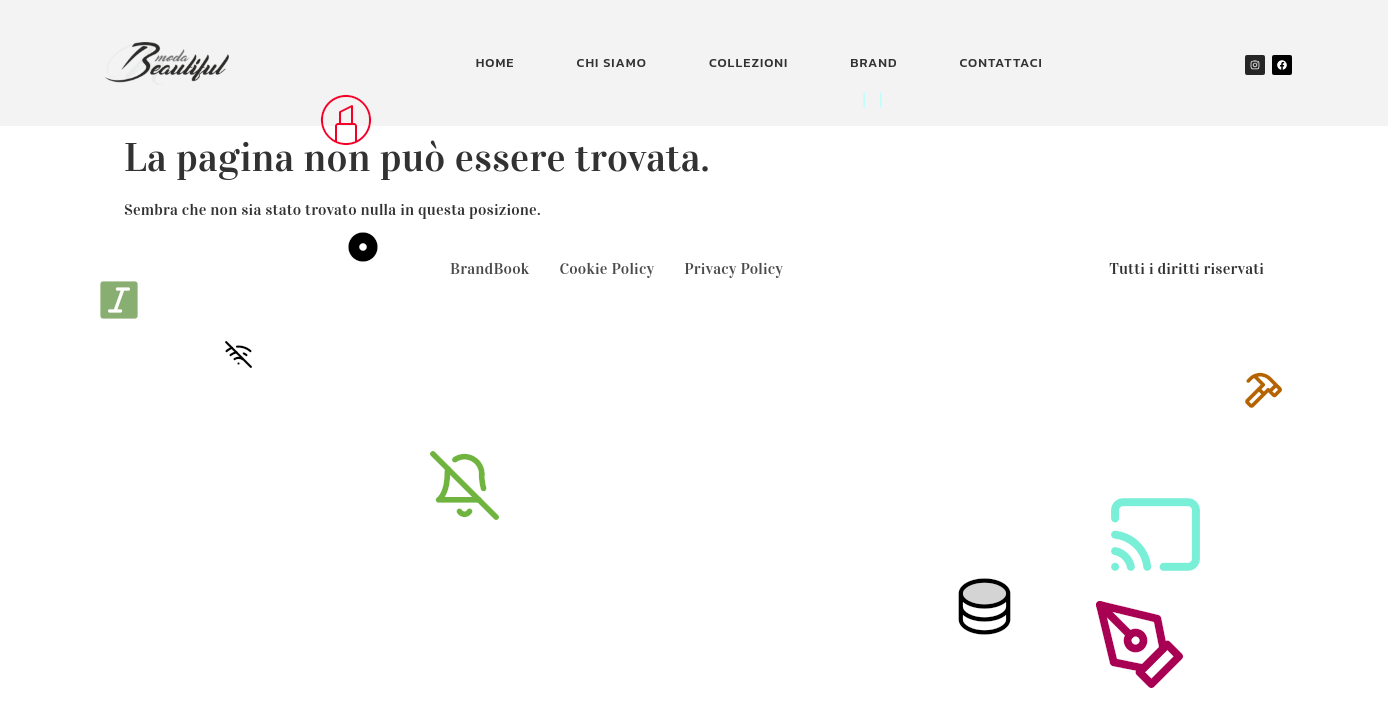  I want to click on highlight or mark selected text, so click(346, 120).